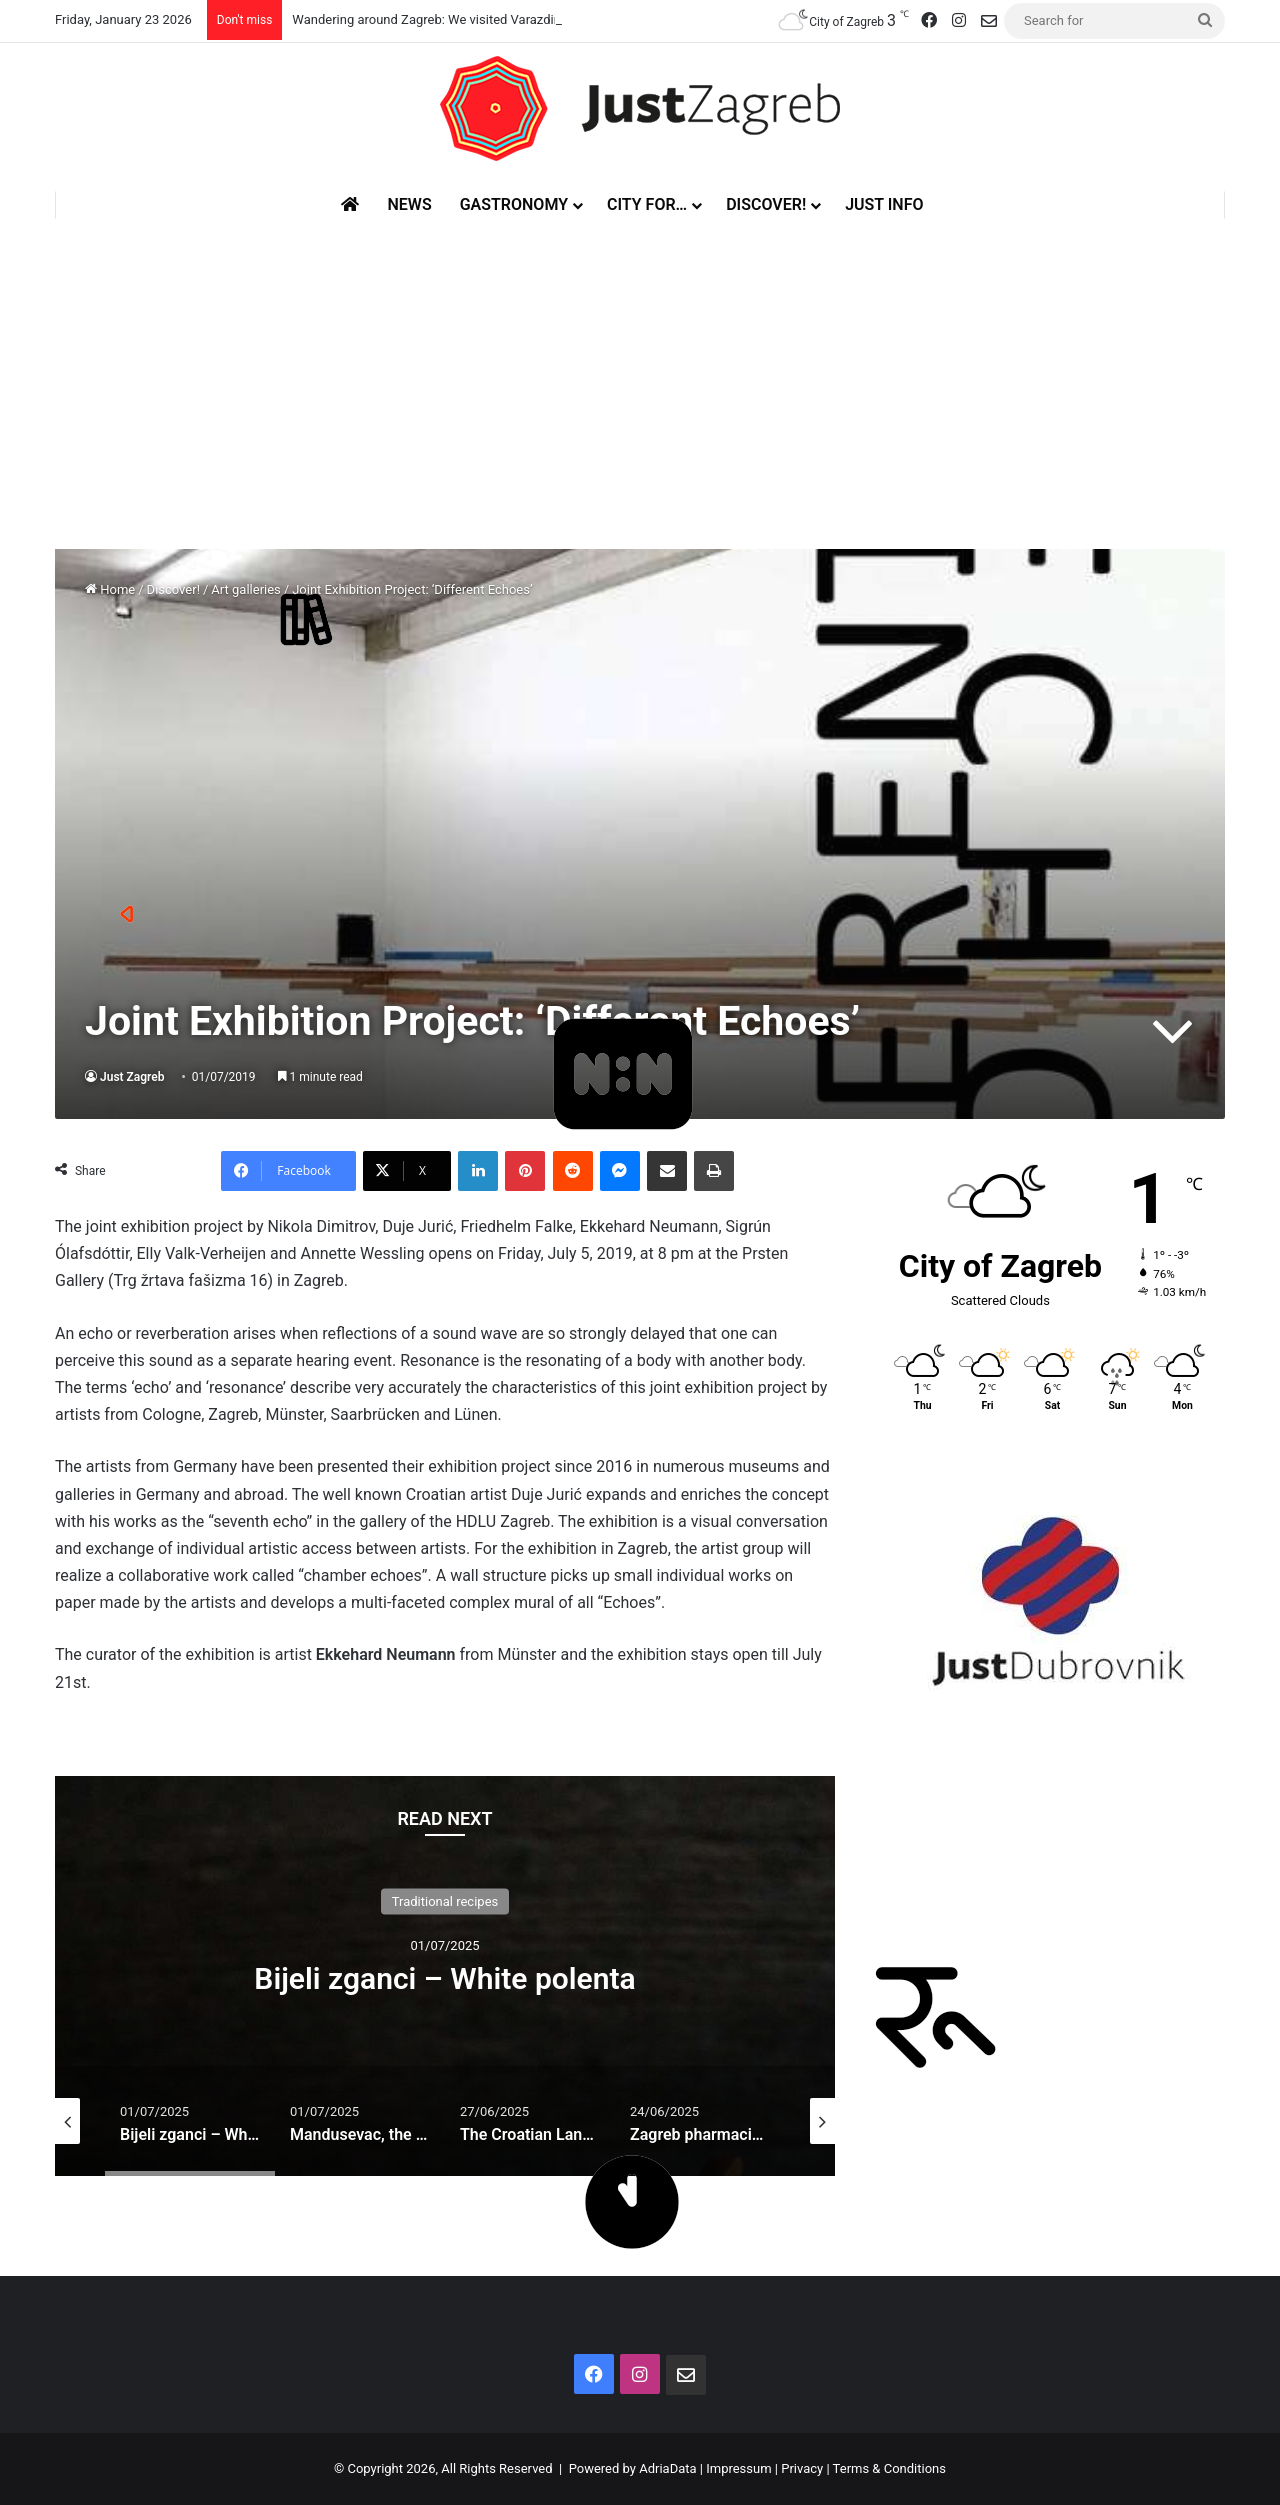  Describe the element at coordinates (303, 619) in the screenshot. I see `access your library or book collection` at that location.